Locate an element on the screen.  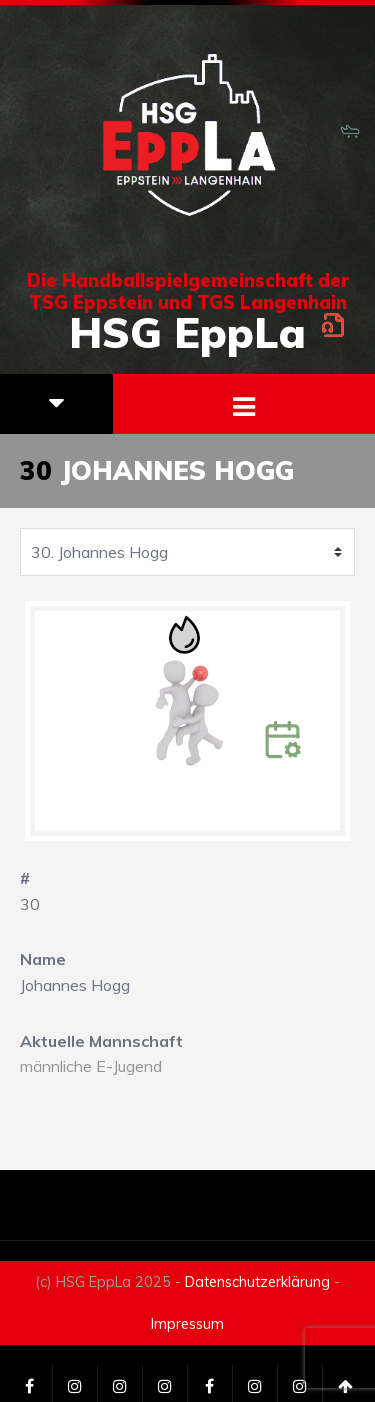
indicates flight is taxiing or on the ground is located at coordinates (350, 131).